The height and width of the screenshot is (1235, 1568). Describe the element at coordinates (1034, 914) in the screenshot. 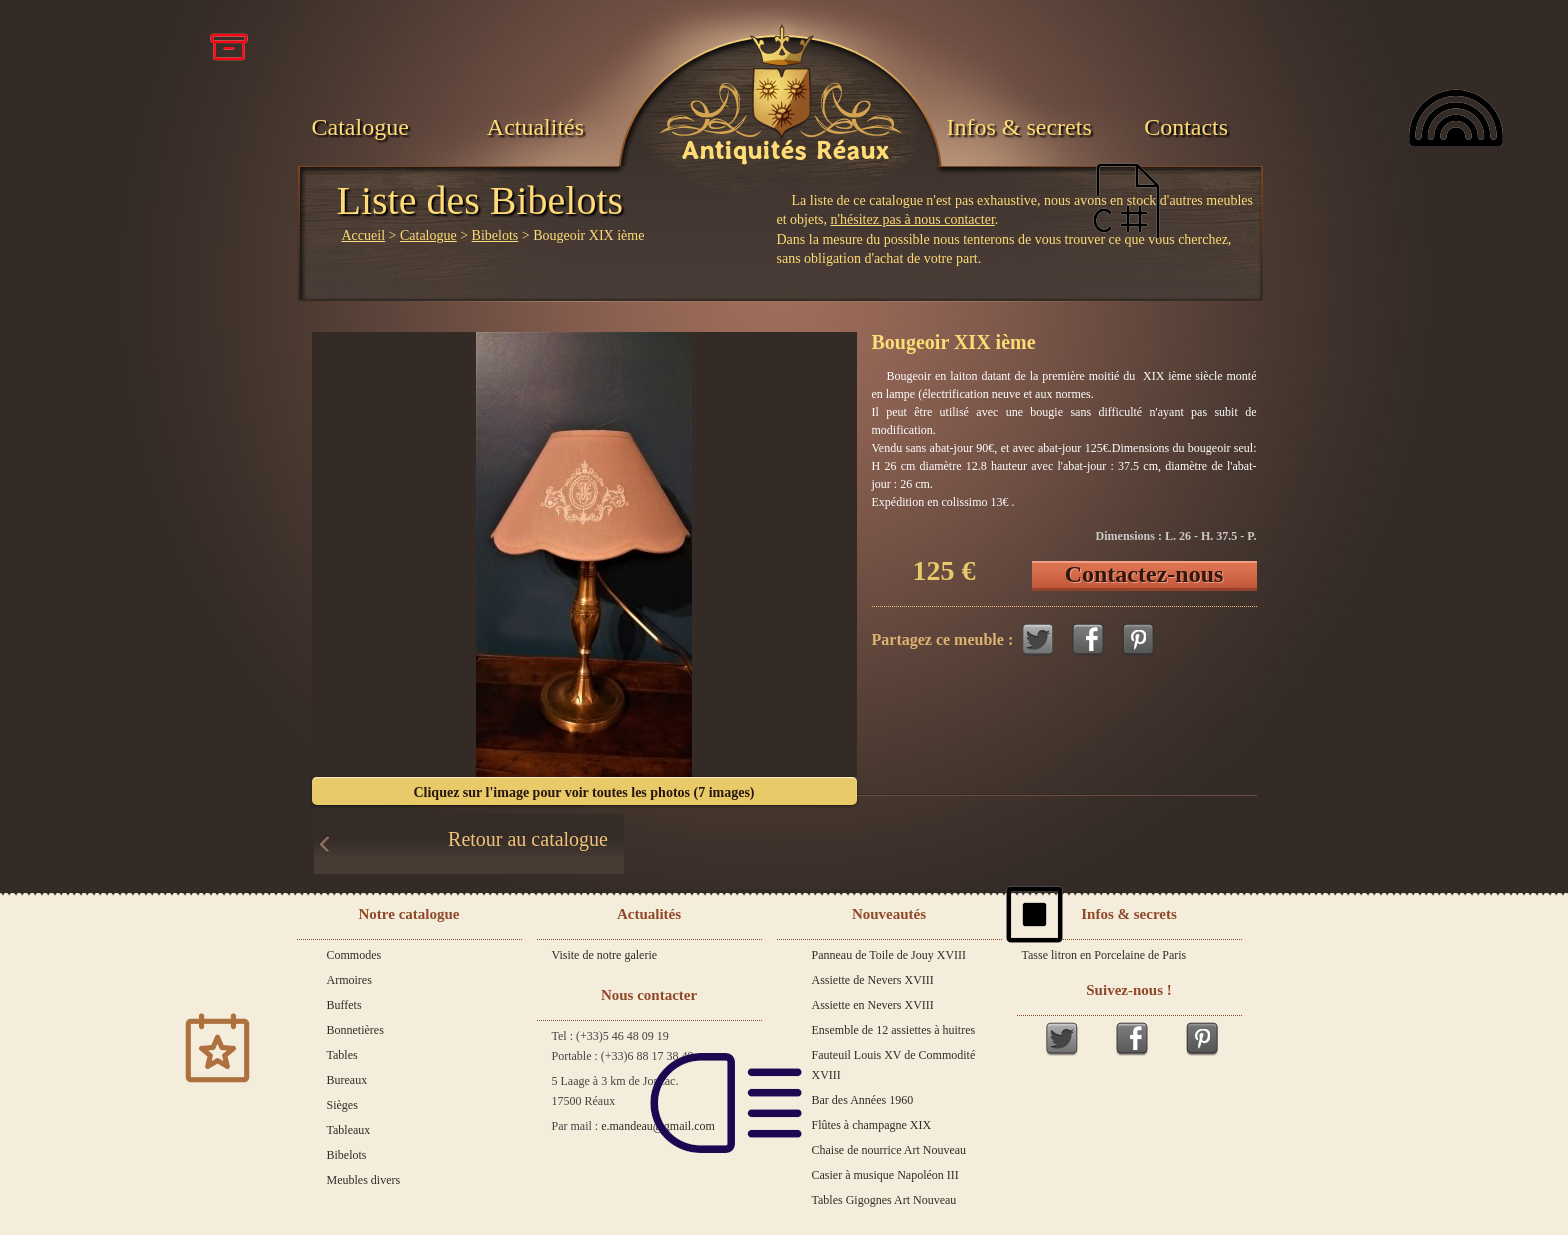

I see `stop or halt media playback` at that location.